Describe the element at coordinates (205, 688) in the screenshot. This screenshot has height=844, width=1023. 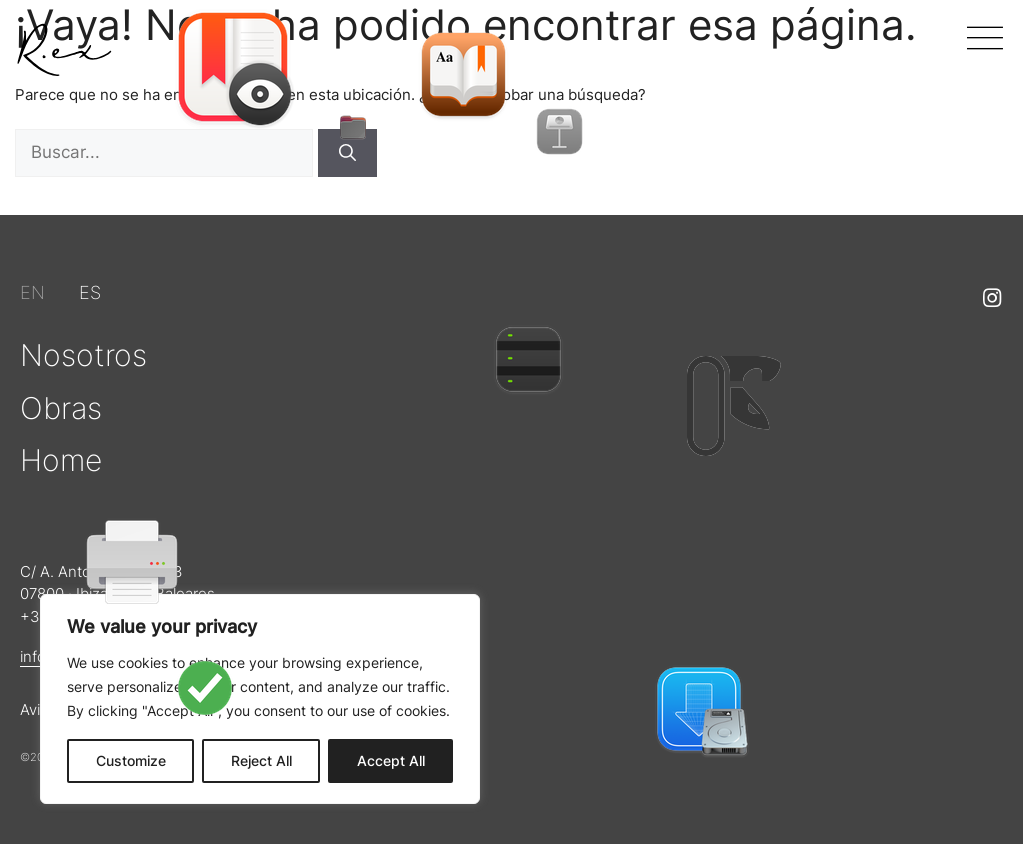
I see `indicates a default or selected item` at that location.